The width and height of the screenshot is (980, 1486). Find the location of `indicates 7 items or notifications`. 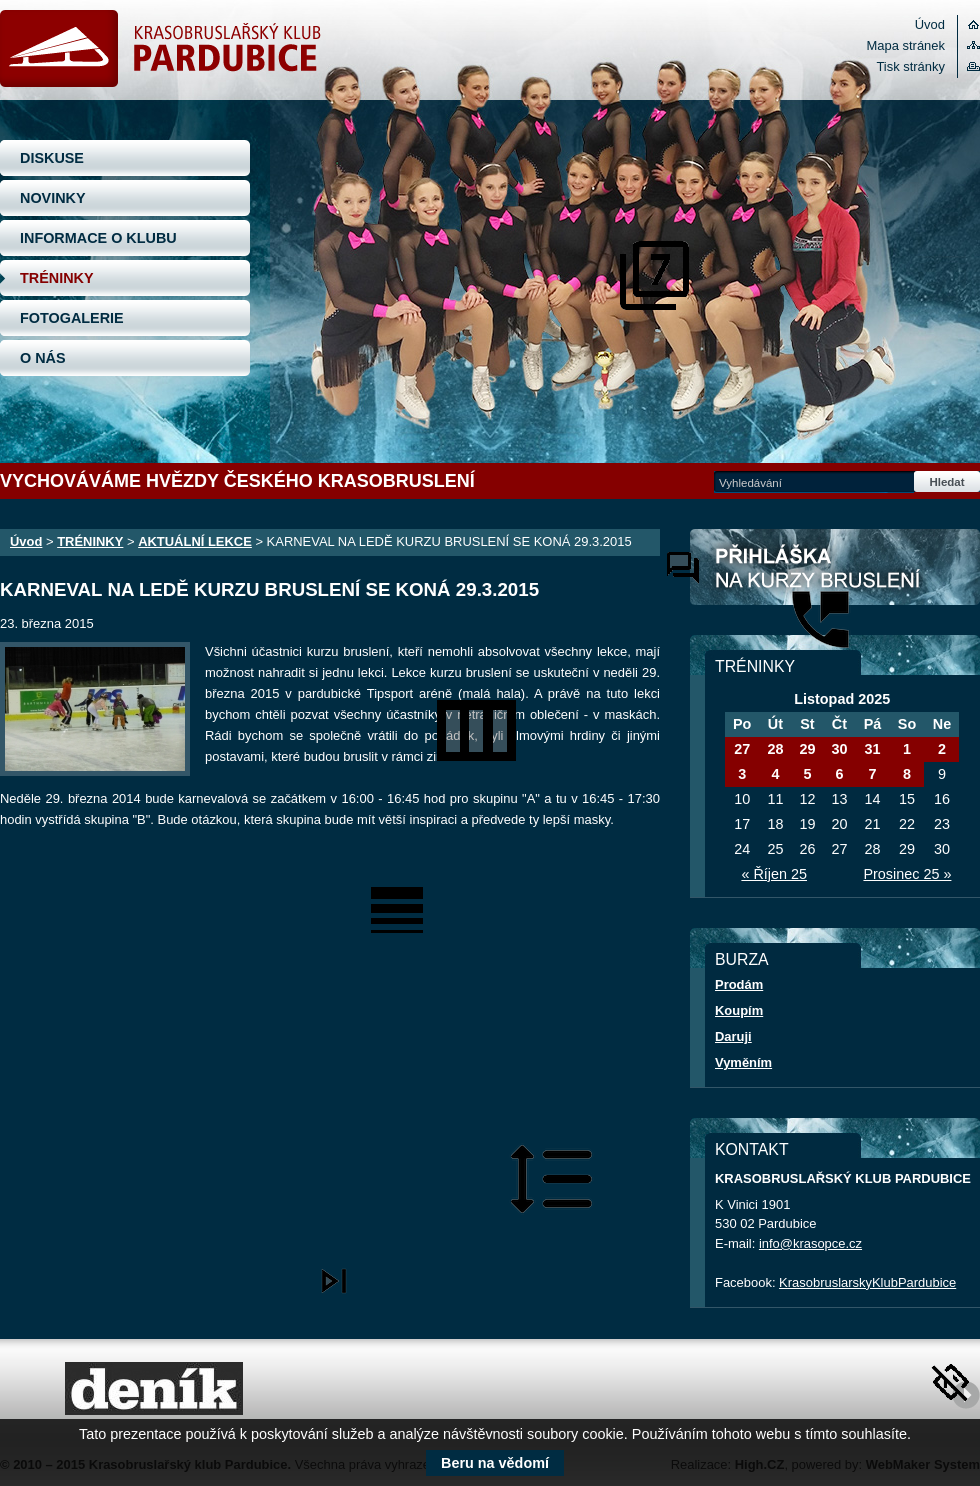

indicates 7 items or notifications is located at coordinates (654, 275).